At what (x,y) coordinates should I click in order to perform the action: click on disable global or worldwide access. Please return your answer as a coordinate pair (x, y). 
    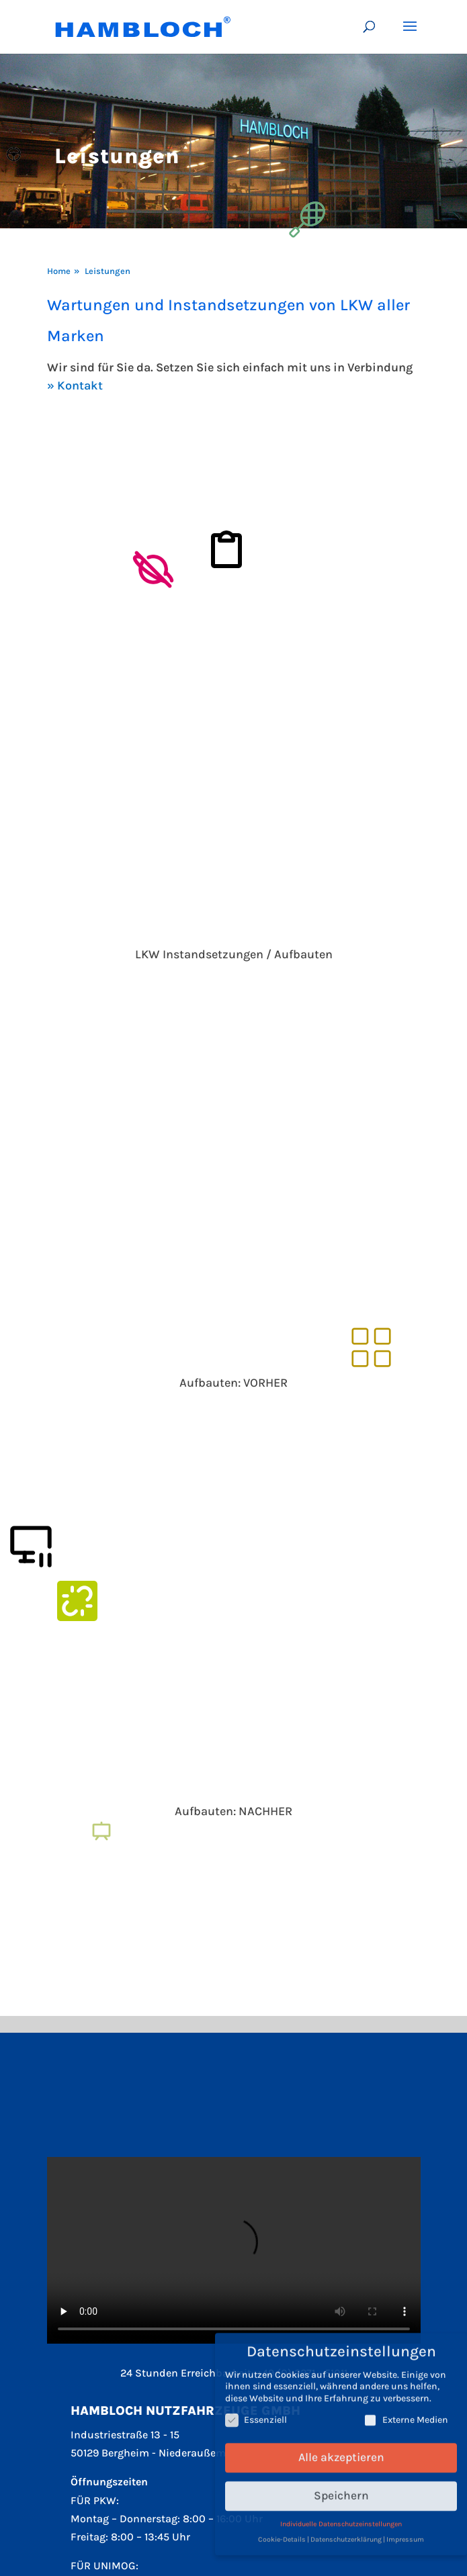
    Looking at the image, I should click on (153, 569).